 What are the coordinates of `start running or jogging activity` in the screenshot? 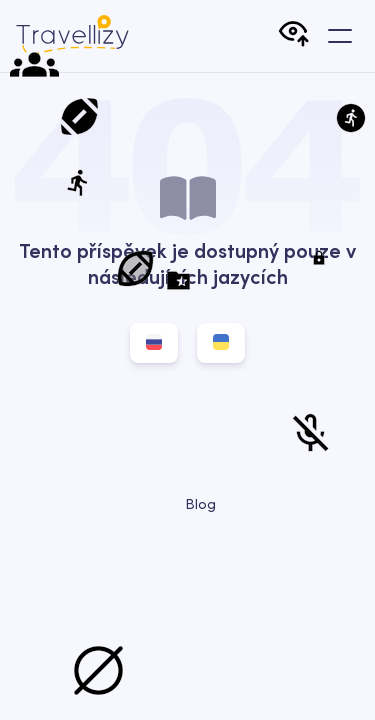 It's located at (351, 118).